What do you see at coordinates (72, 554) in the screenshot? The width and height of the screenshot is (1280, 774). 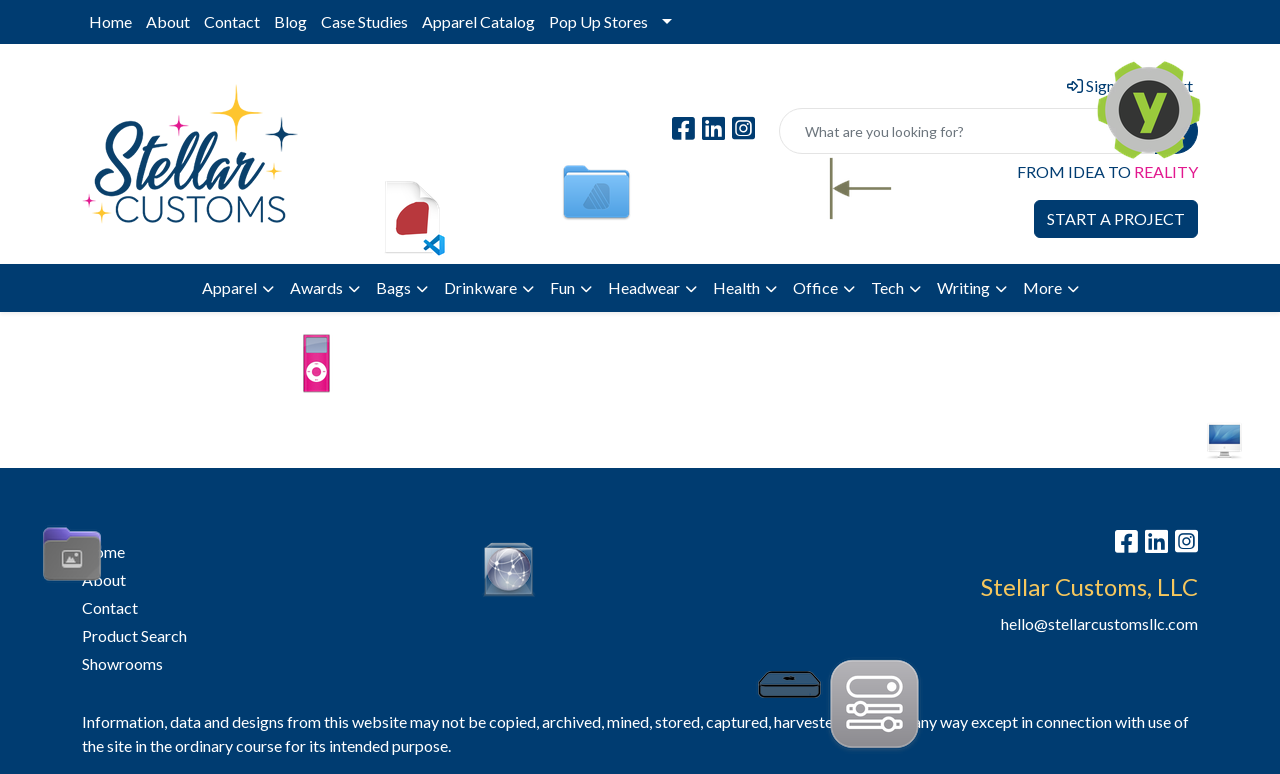 I see `open your pictures folder` at bounding box center [72, 554].